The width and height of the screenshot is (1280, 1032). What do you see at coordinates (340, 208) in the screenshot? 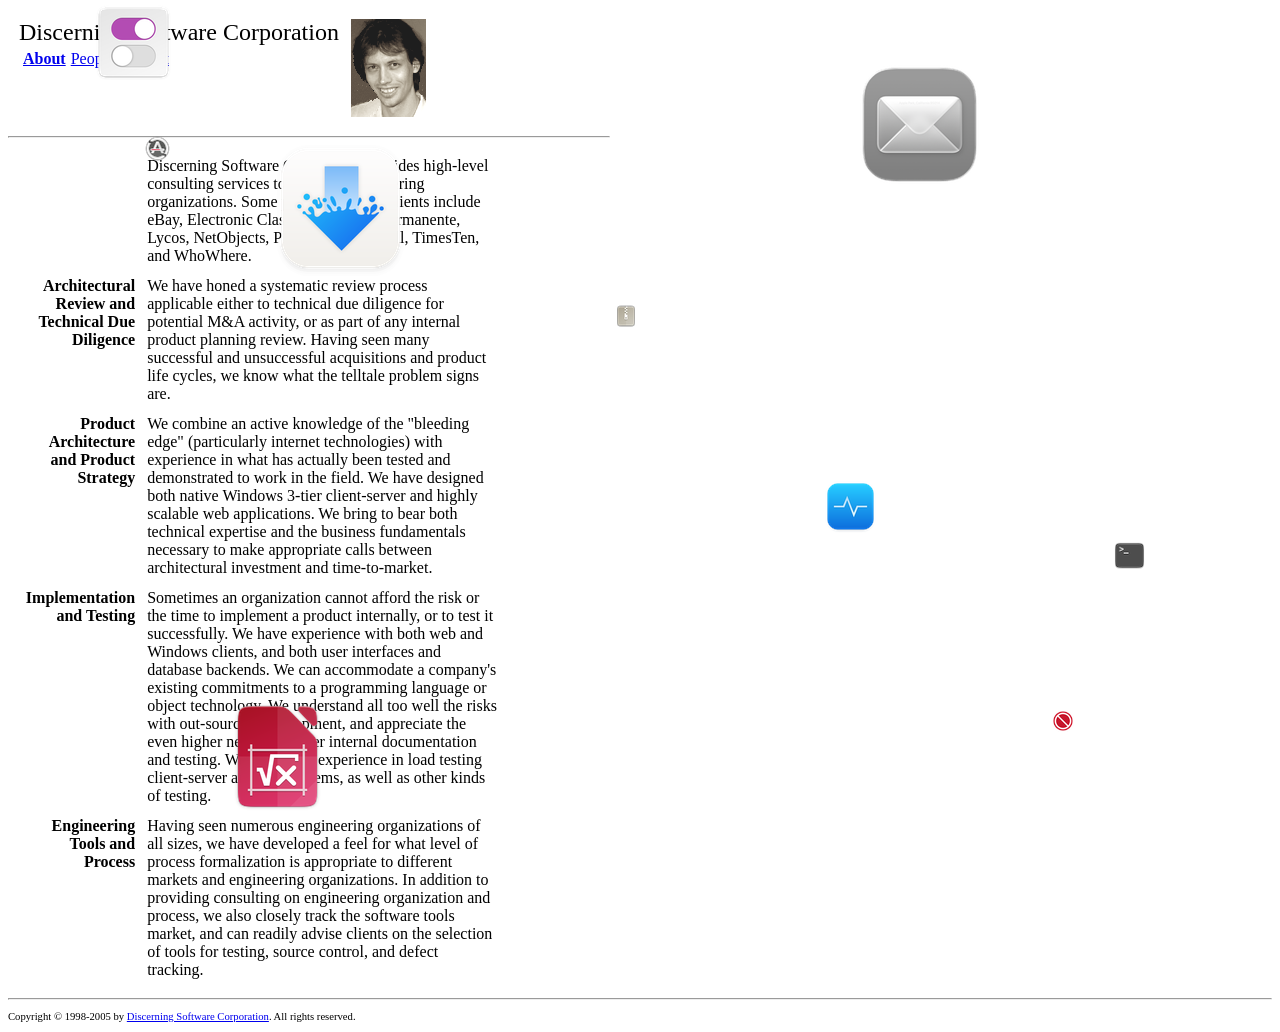
I see `open ktorrent to manage torrent downloads` at bounding box center [340, 208].